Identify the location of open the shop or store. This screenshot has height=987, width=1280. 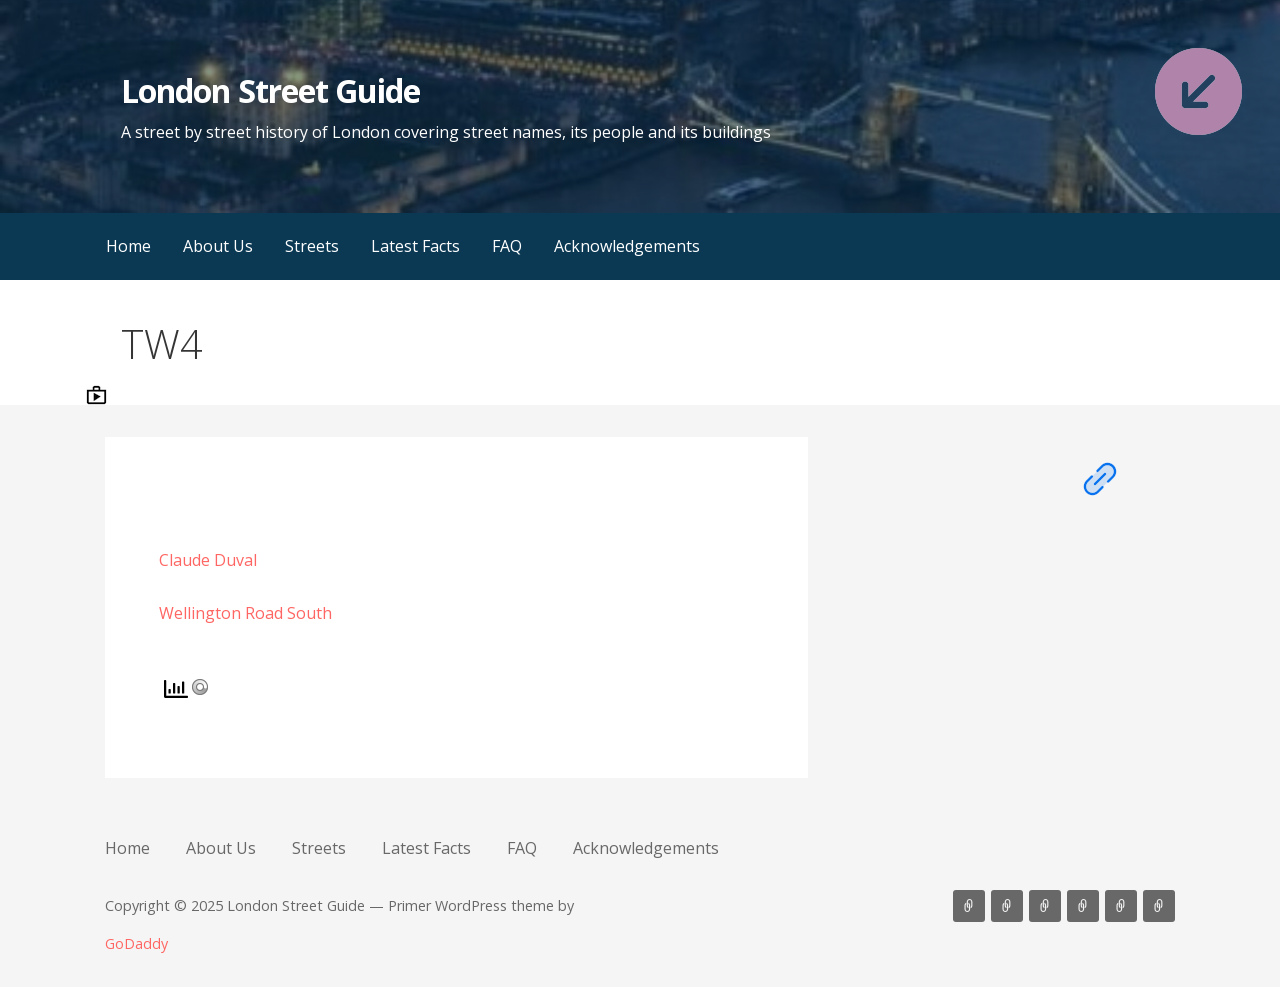
(96, 395).